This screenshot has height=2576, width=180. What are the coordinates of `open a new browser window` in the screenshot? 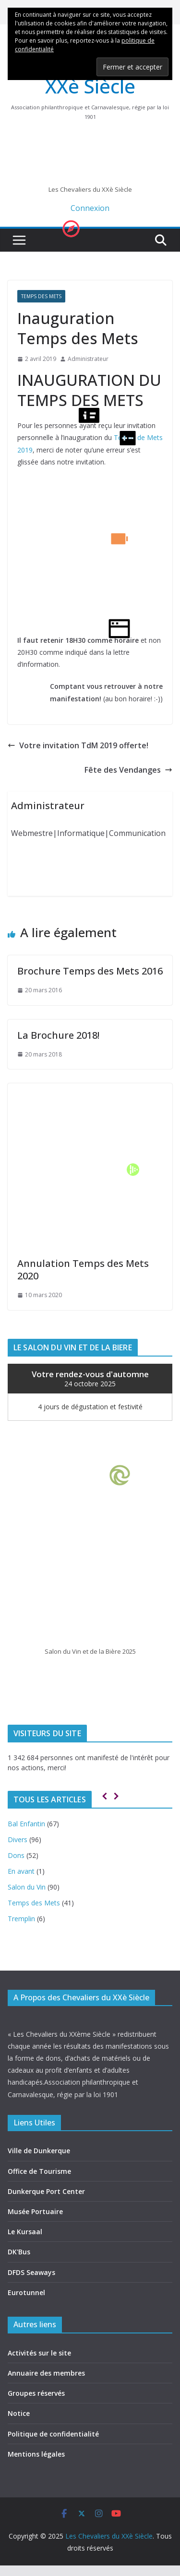 It's located at (119, 628).